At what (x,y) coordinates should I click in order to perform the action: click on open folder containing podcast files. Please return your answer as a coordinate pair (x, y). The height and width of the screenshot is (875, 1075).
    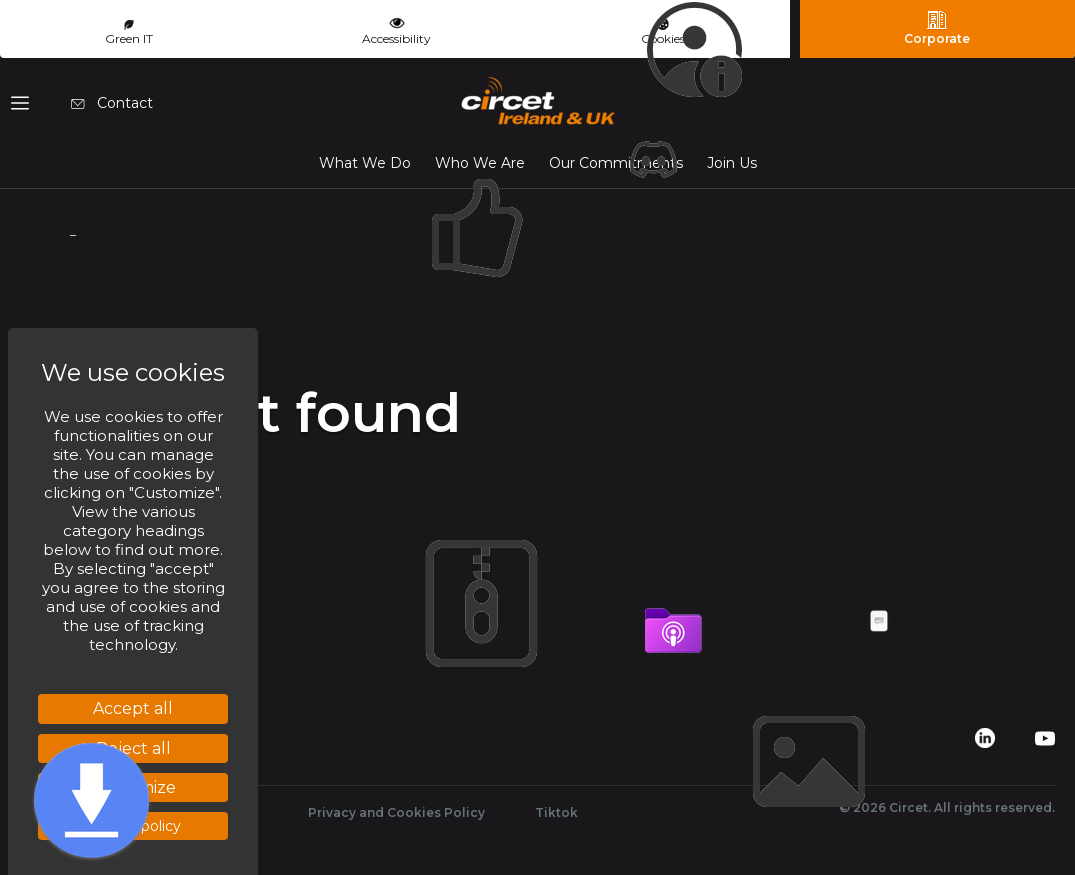
    Looking at the image, I should click on (673, 632).